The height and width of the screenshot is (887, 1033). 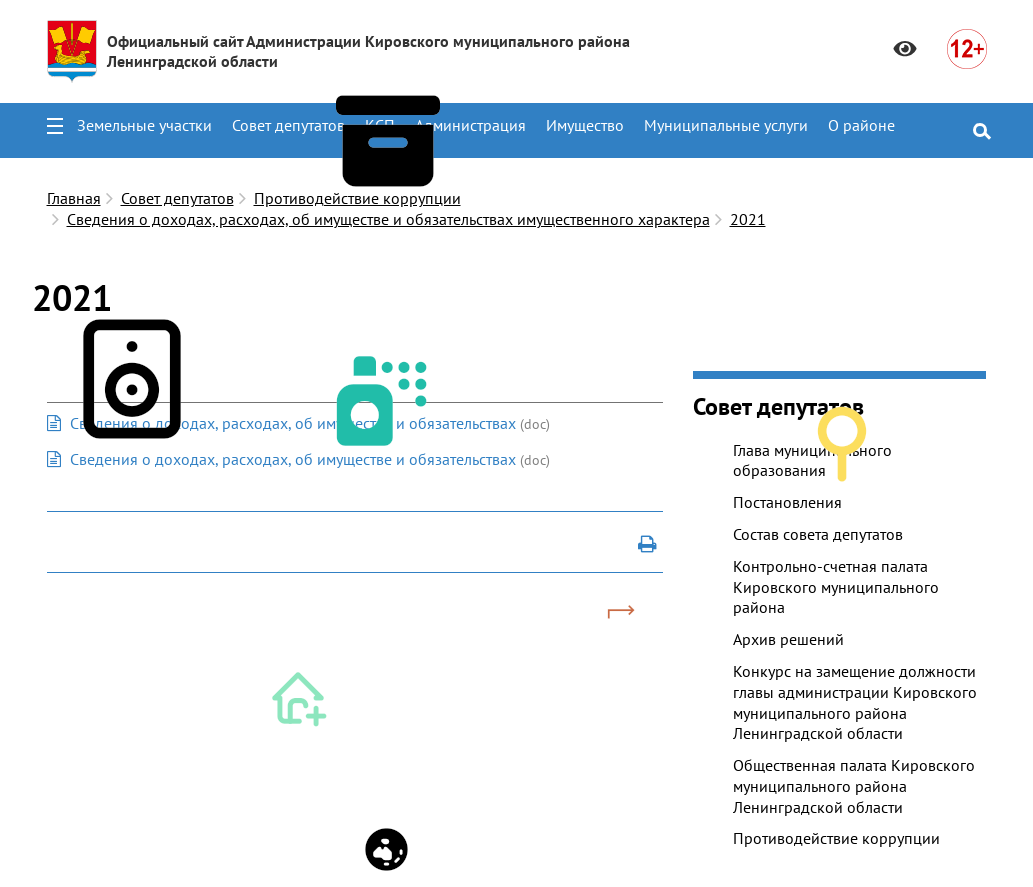 What do you see at coordinates (842, 442) in the screenshot?
I see `indicates gender-neutral or non-binary option` at bounding box center [842, 442].